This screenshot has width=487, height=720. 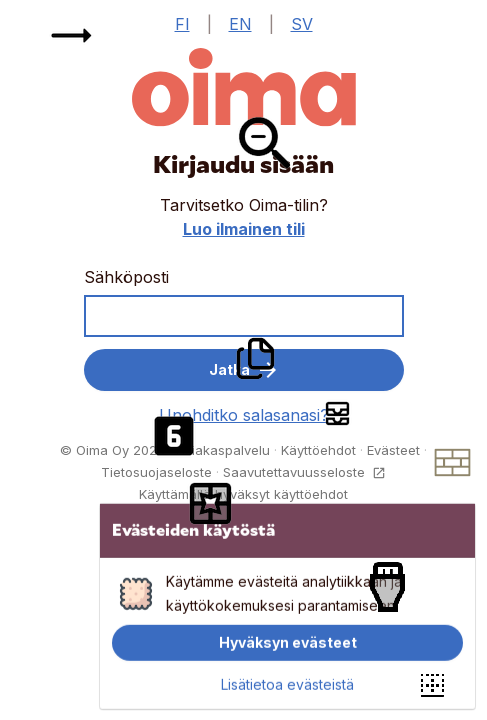 What do you see at coordinates (266, 144) in the screenshot?
I see `zoom out of the current view` at bounding box center [266, 144].